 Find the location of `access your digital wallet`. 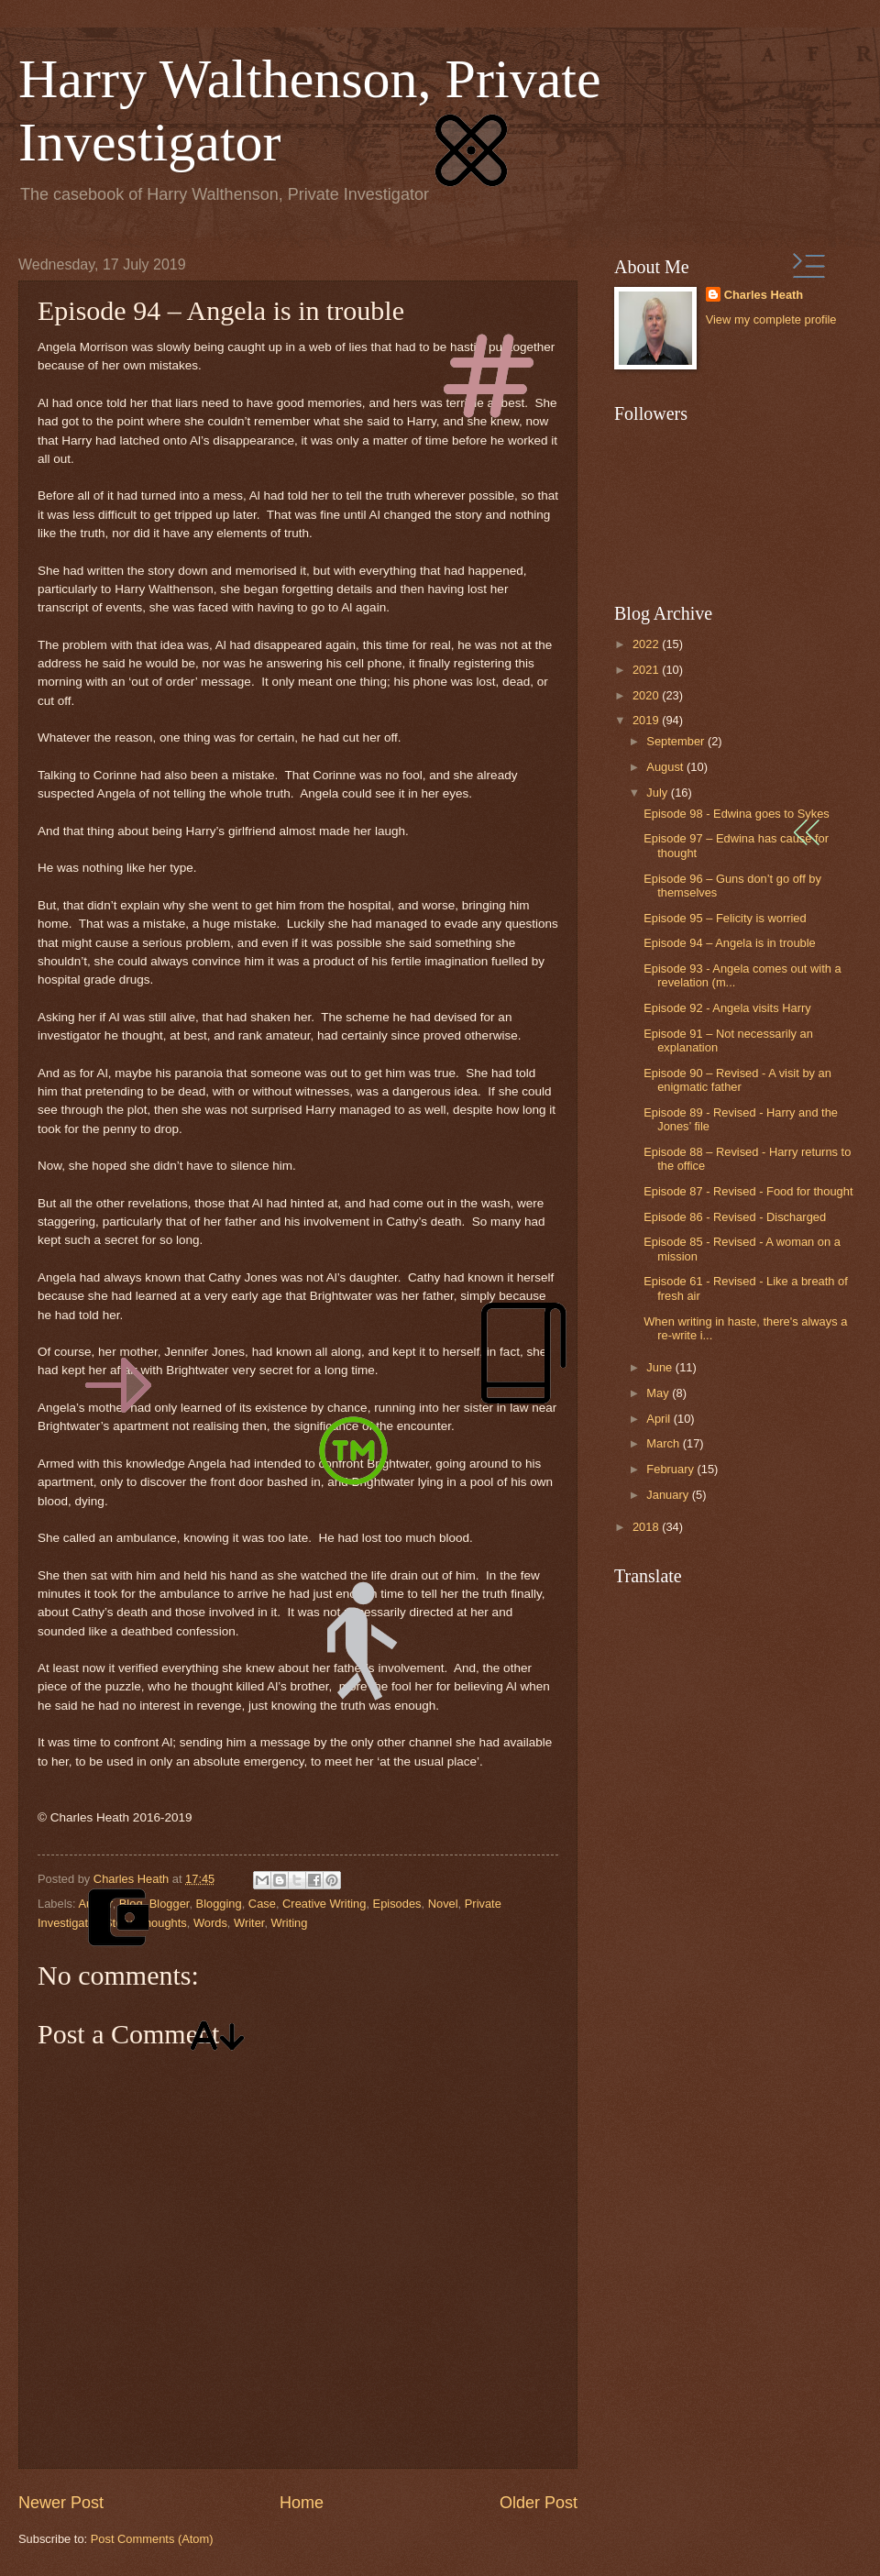

access your digital wallet is located at coordinates (116, 1917).